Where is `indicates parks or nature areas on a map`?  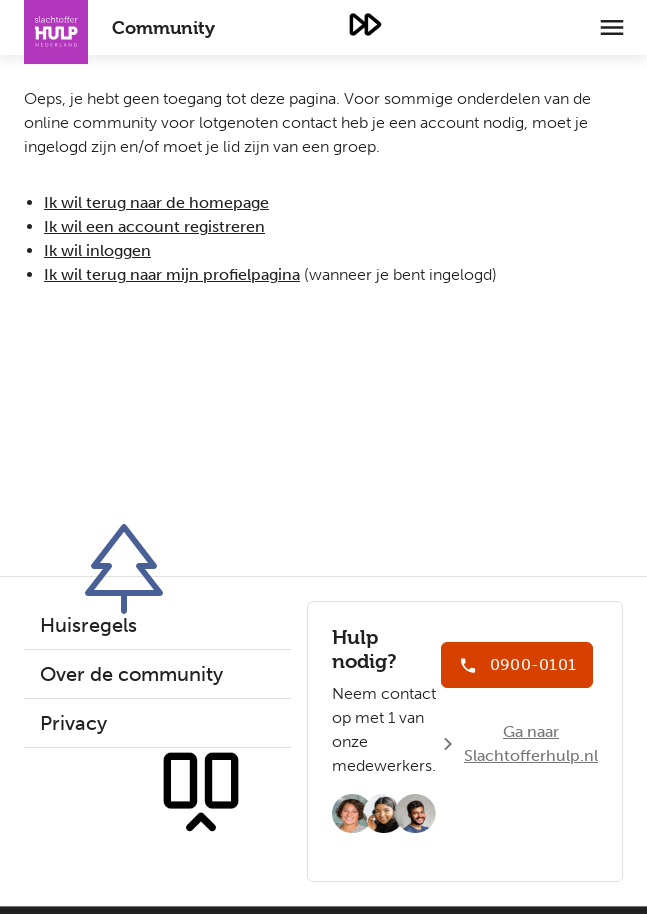 indicates parks or nature areas on a map is located at coordinates (124, 569).